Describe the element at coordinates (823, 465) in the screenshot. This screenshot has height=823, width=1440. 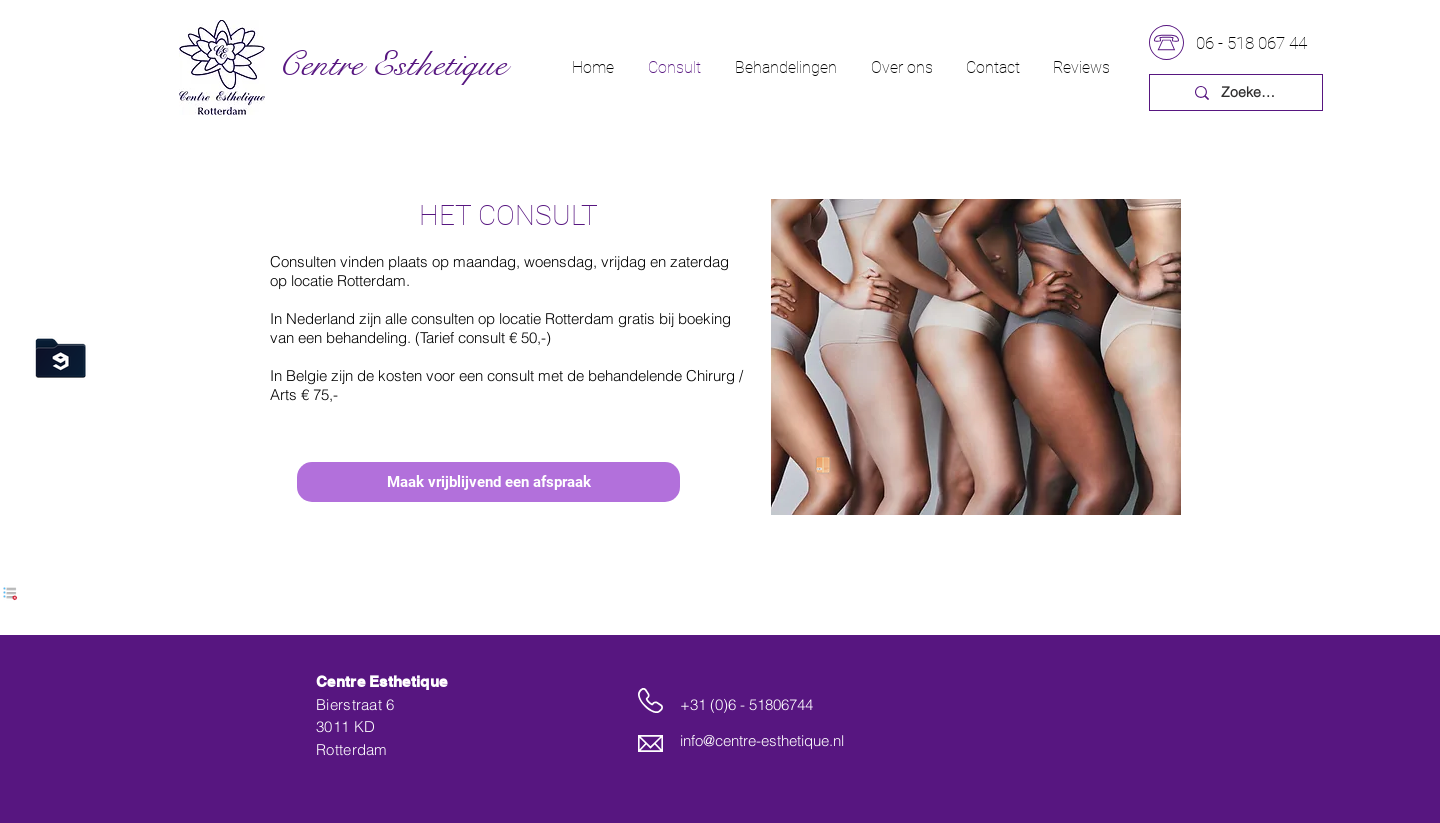
I see `a compressed archive or package file` at that location.